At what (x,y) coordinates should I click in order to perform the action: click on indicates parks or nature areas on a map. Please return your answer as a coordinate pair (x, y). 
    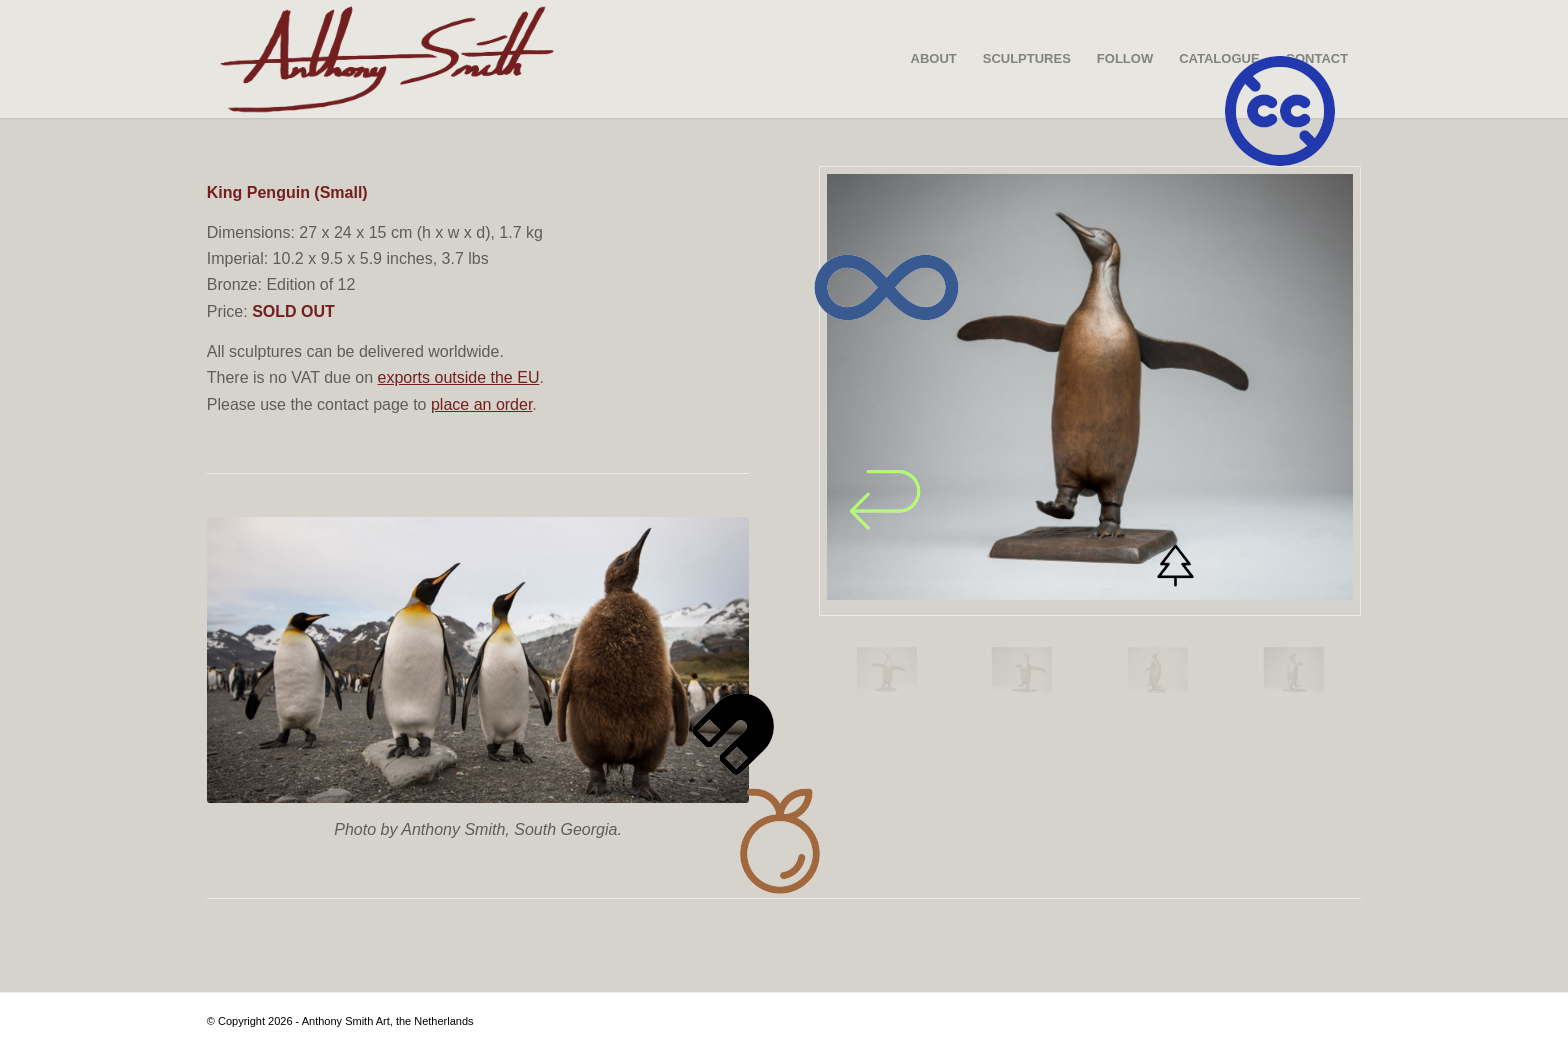
    Looking at the image, I should click on (1175, 565).